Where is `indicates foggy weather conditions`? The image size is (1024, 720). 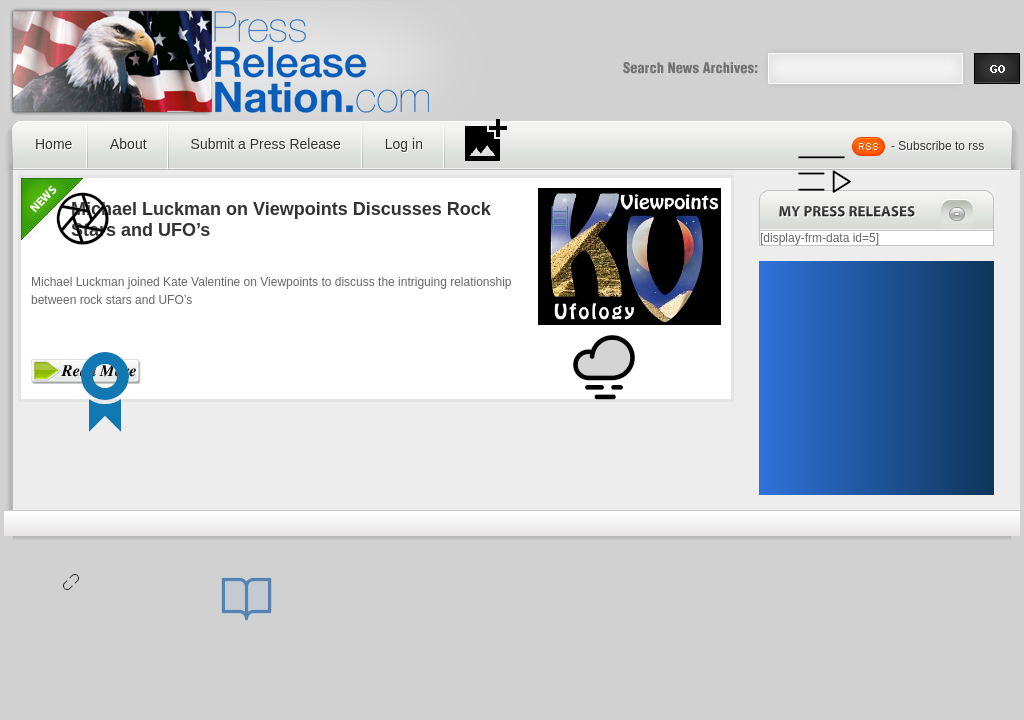 indicates foggy weather conditions is located at coordinates (604, 366).